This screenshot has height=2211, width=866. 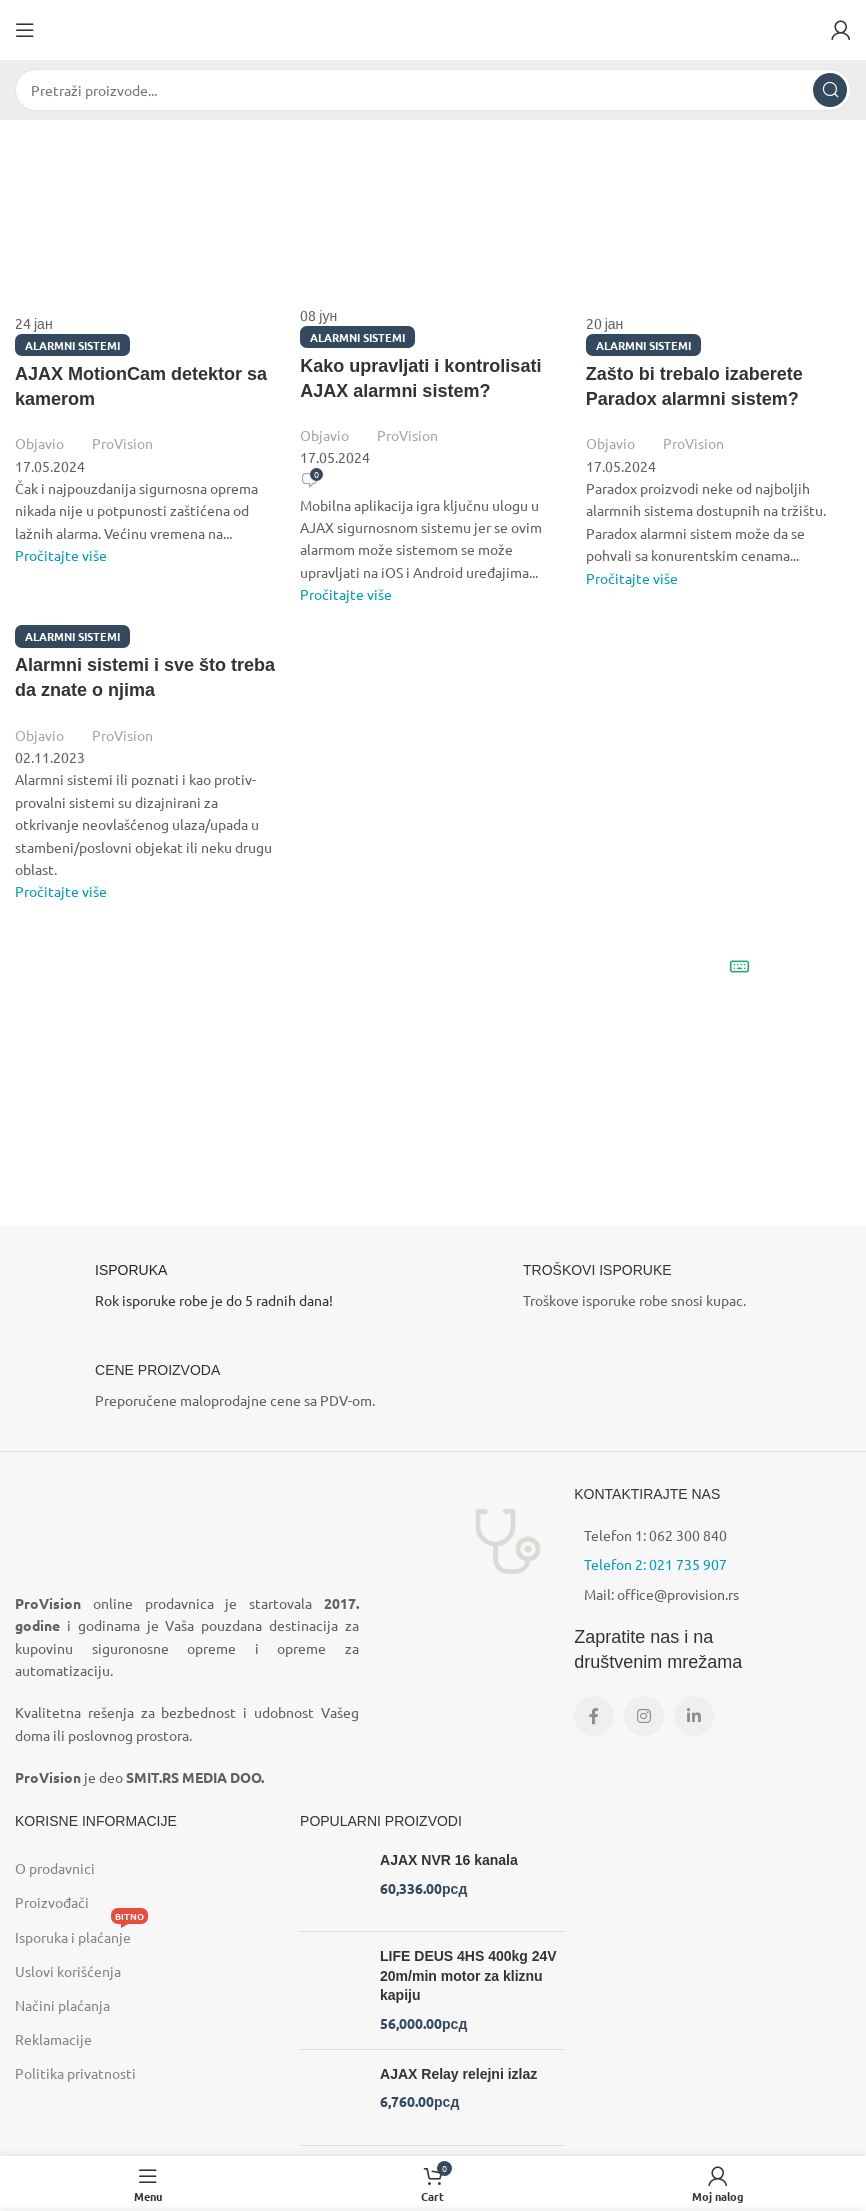 What do you see at coordinates (739, 966) in the screenshot?
I see `open the on-screen keyboard` at bounding box center [739, 966].